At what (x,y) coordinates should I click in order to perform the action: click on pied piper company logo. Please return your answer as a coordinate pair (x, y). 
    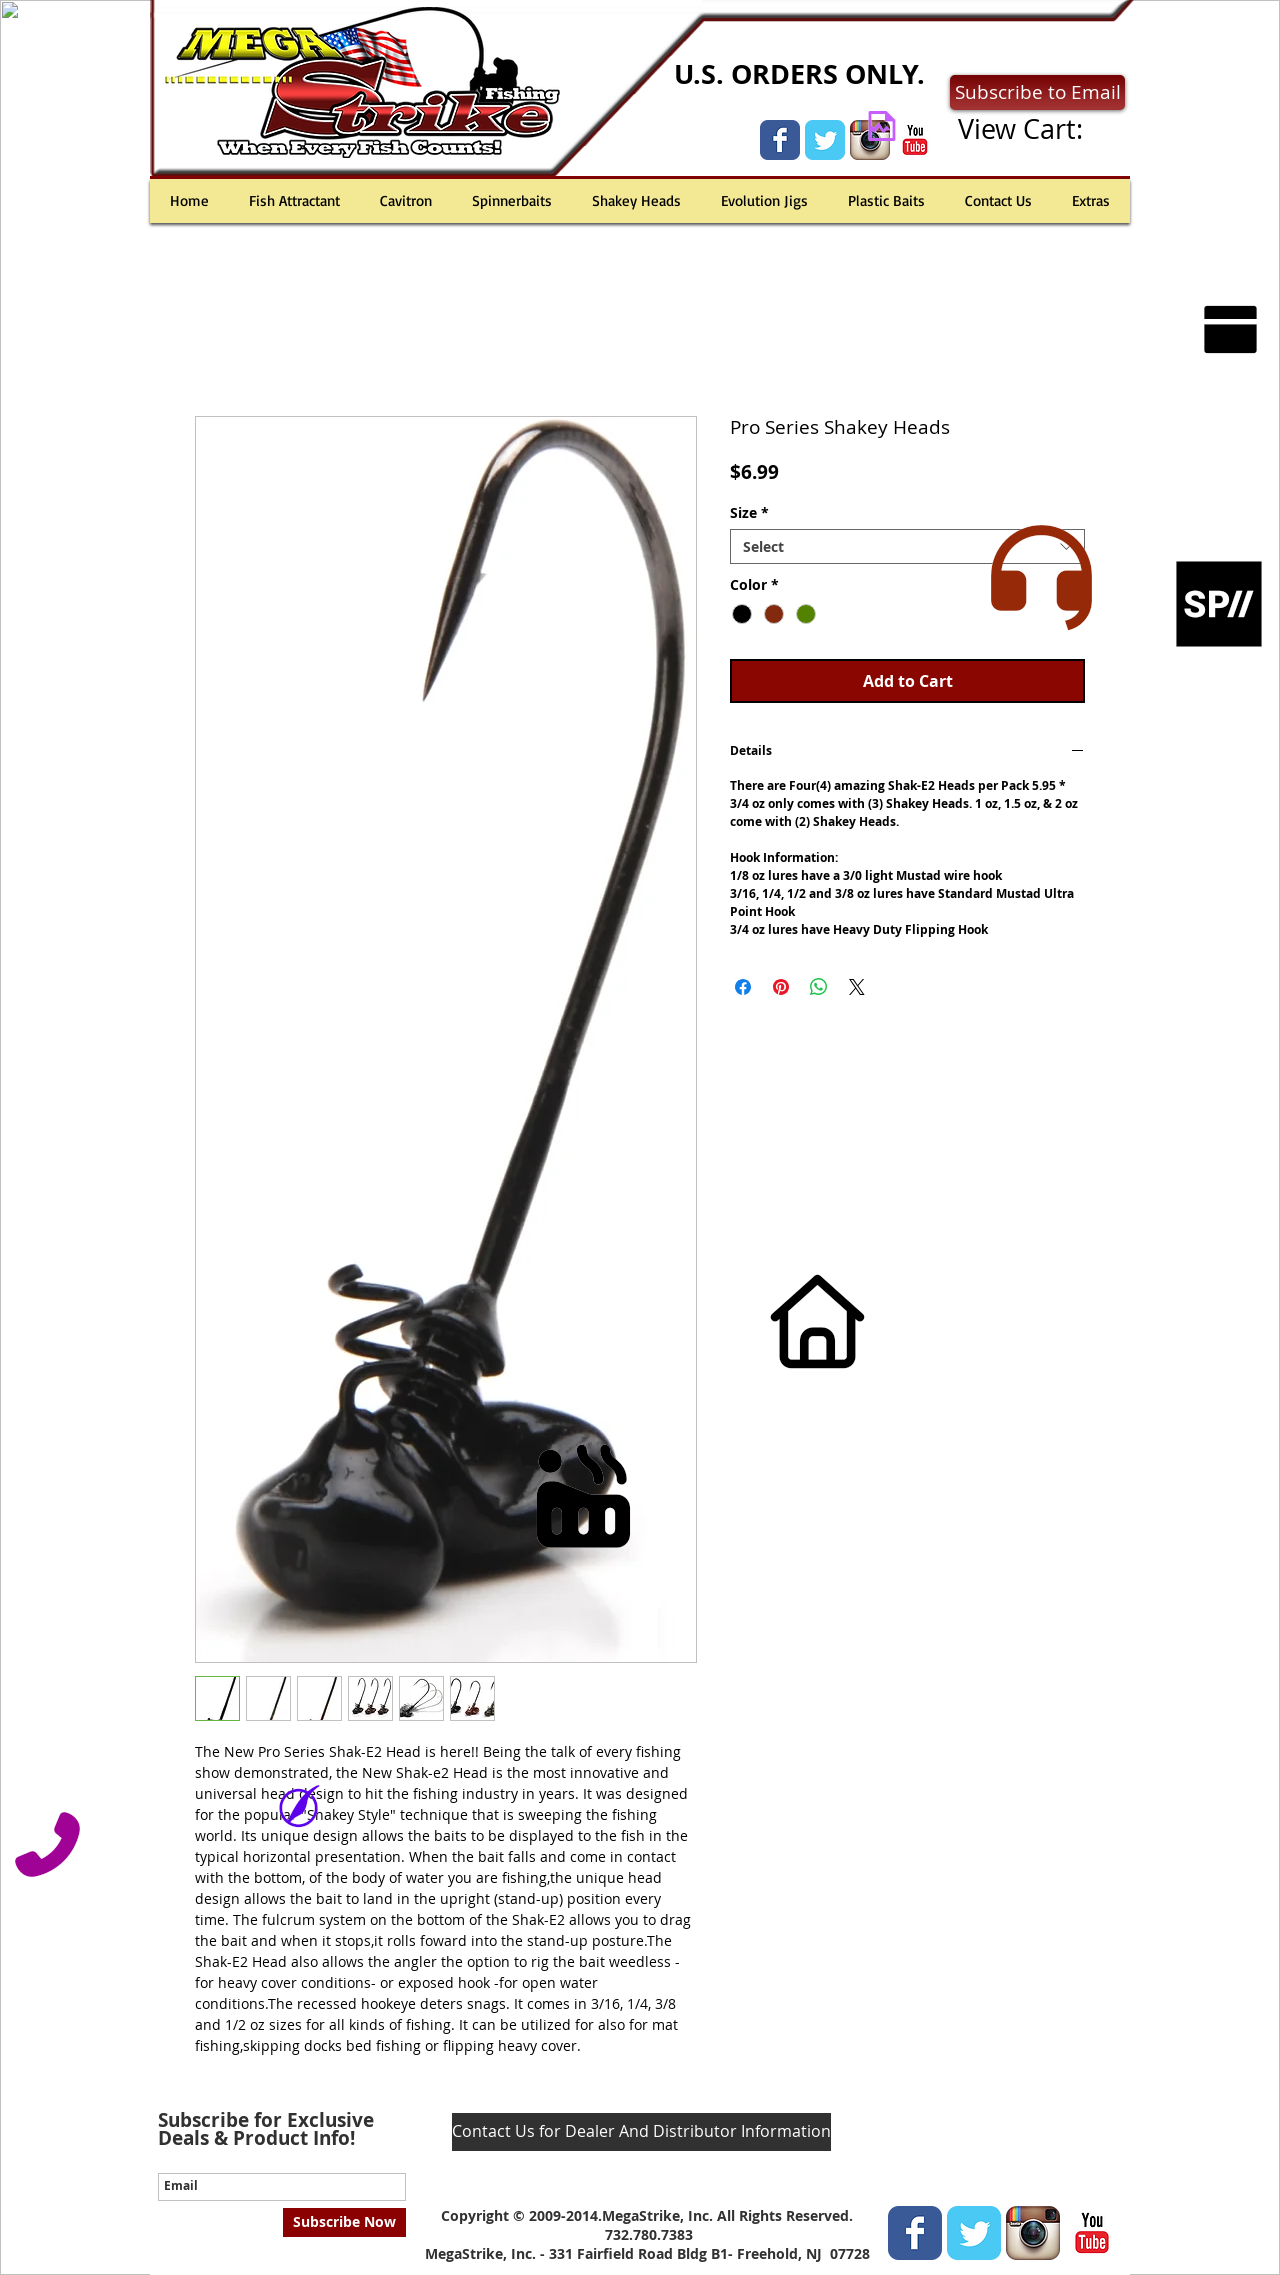
    Looking at the image, I should click on (298, 1806).